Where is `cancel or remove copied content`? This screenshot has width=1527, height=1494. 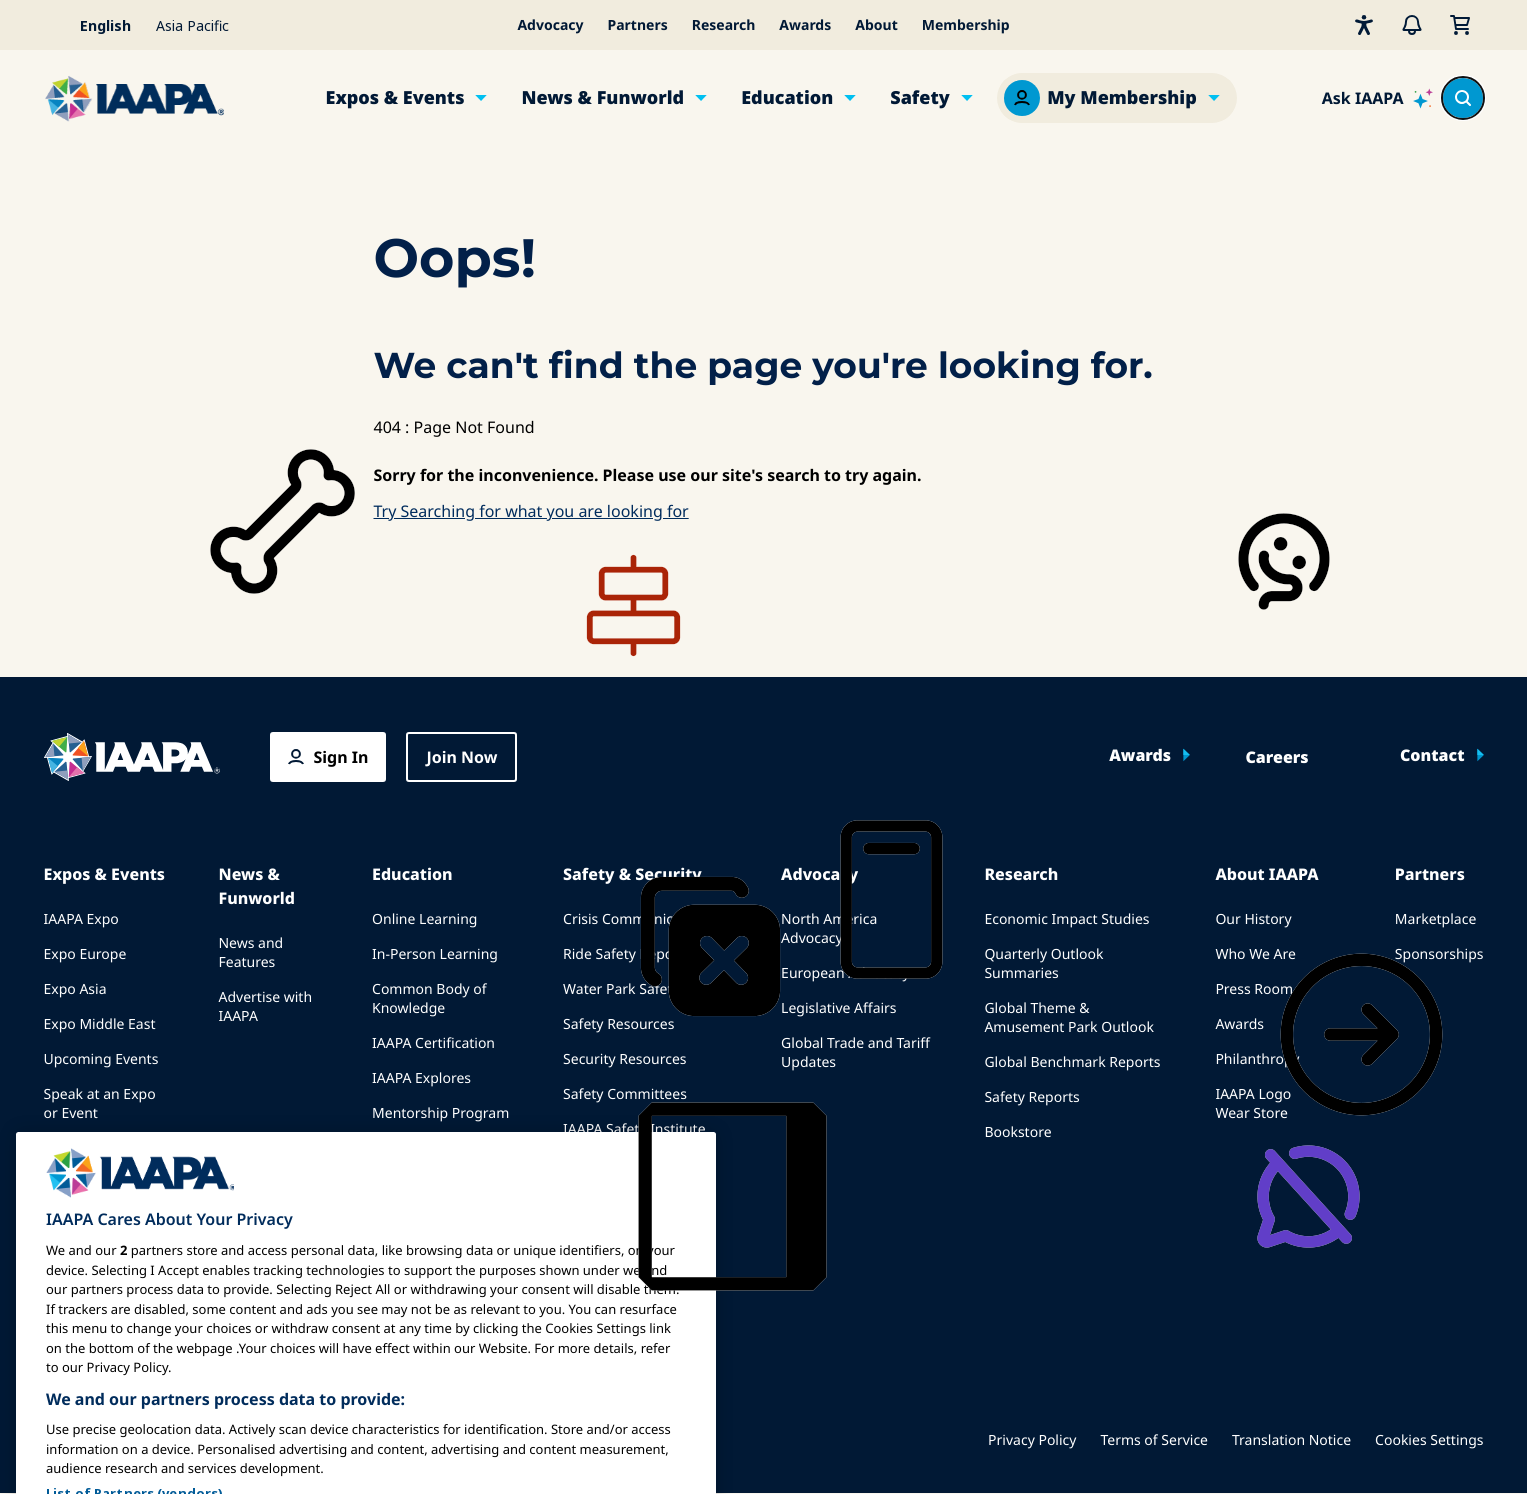 cancel or remove copied content is located at coordinates (710, 946).